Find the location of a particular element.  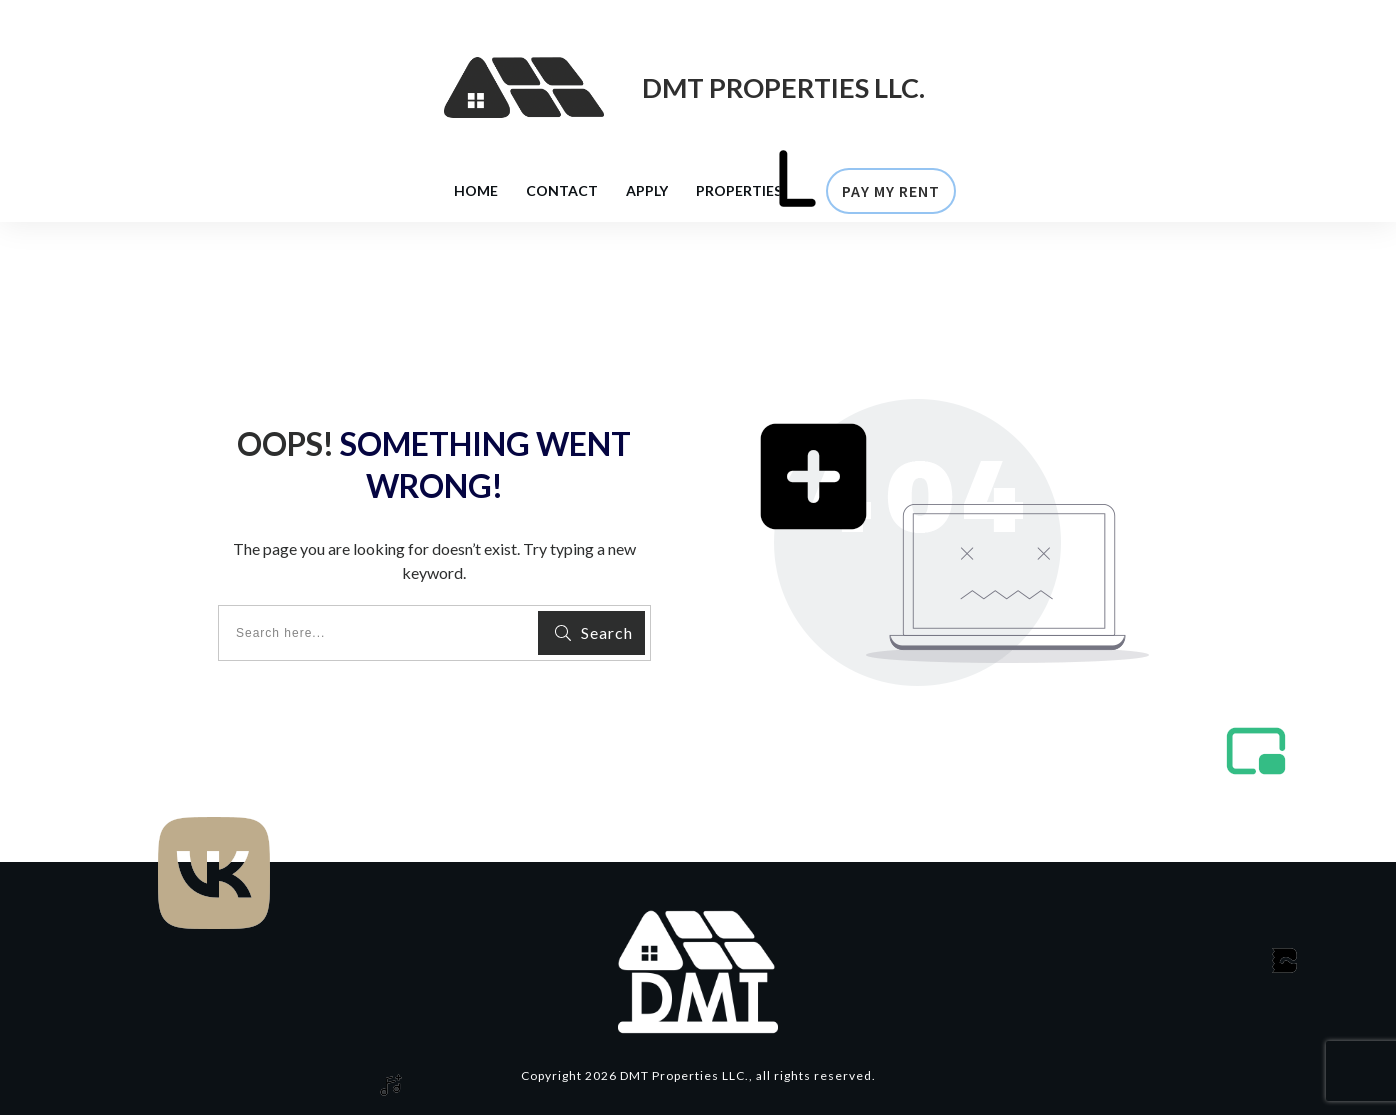

indicates a label or list view option is located at coordinates (795, 178).